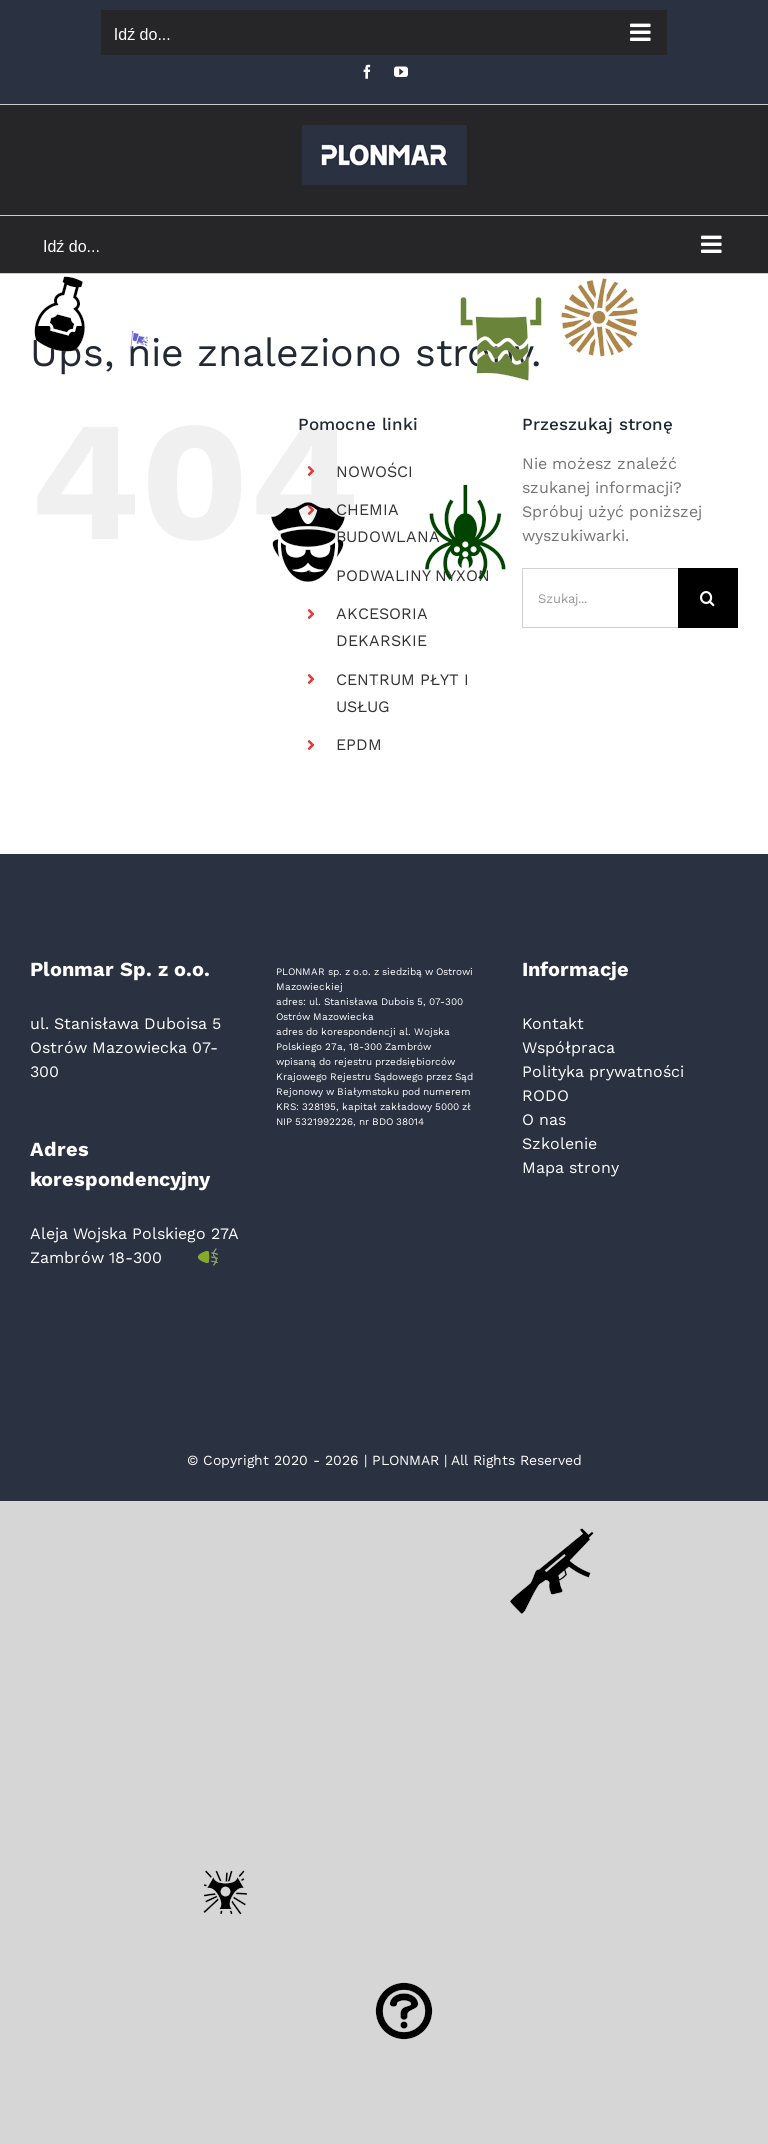 This screenshot has width=768, height=2144. What do you see at coordinates (139, 340) in the screenshot?
I see `indicates a defeated faction or conquered territory` at bounding box center [139, 340].